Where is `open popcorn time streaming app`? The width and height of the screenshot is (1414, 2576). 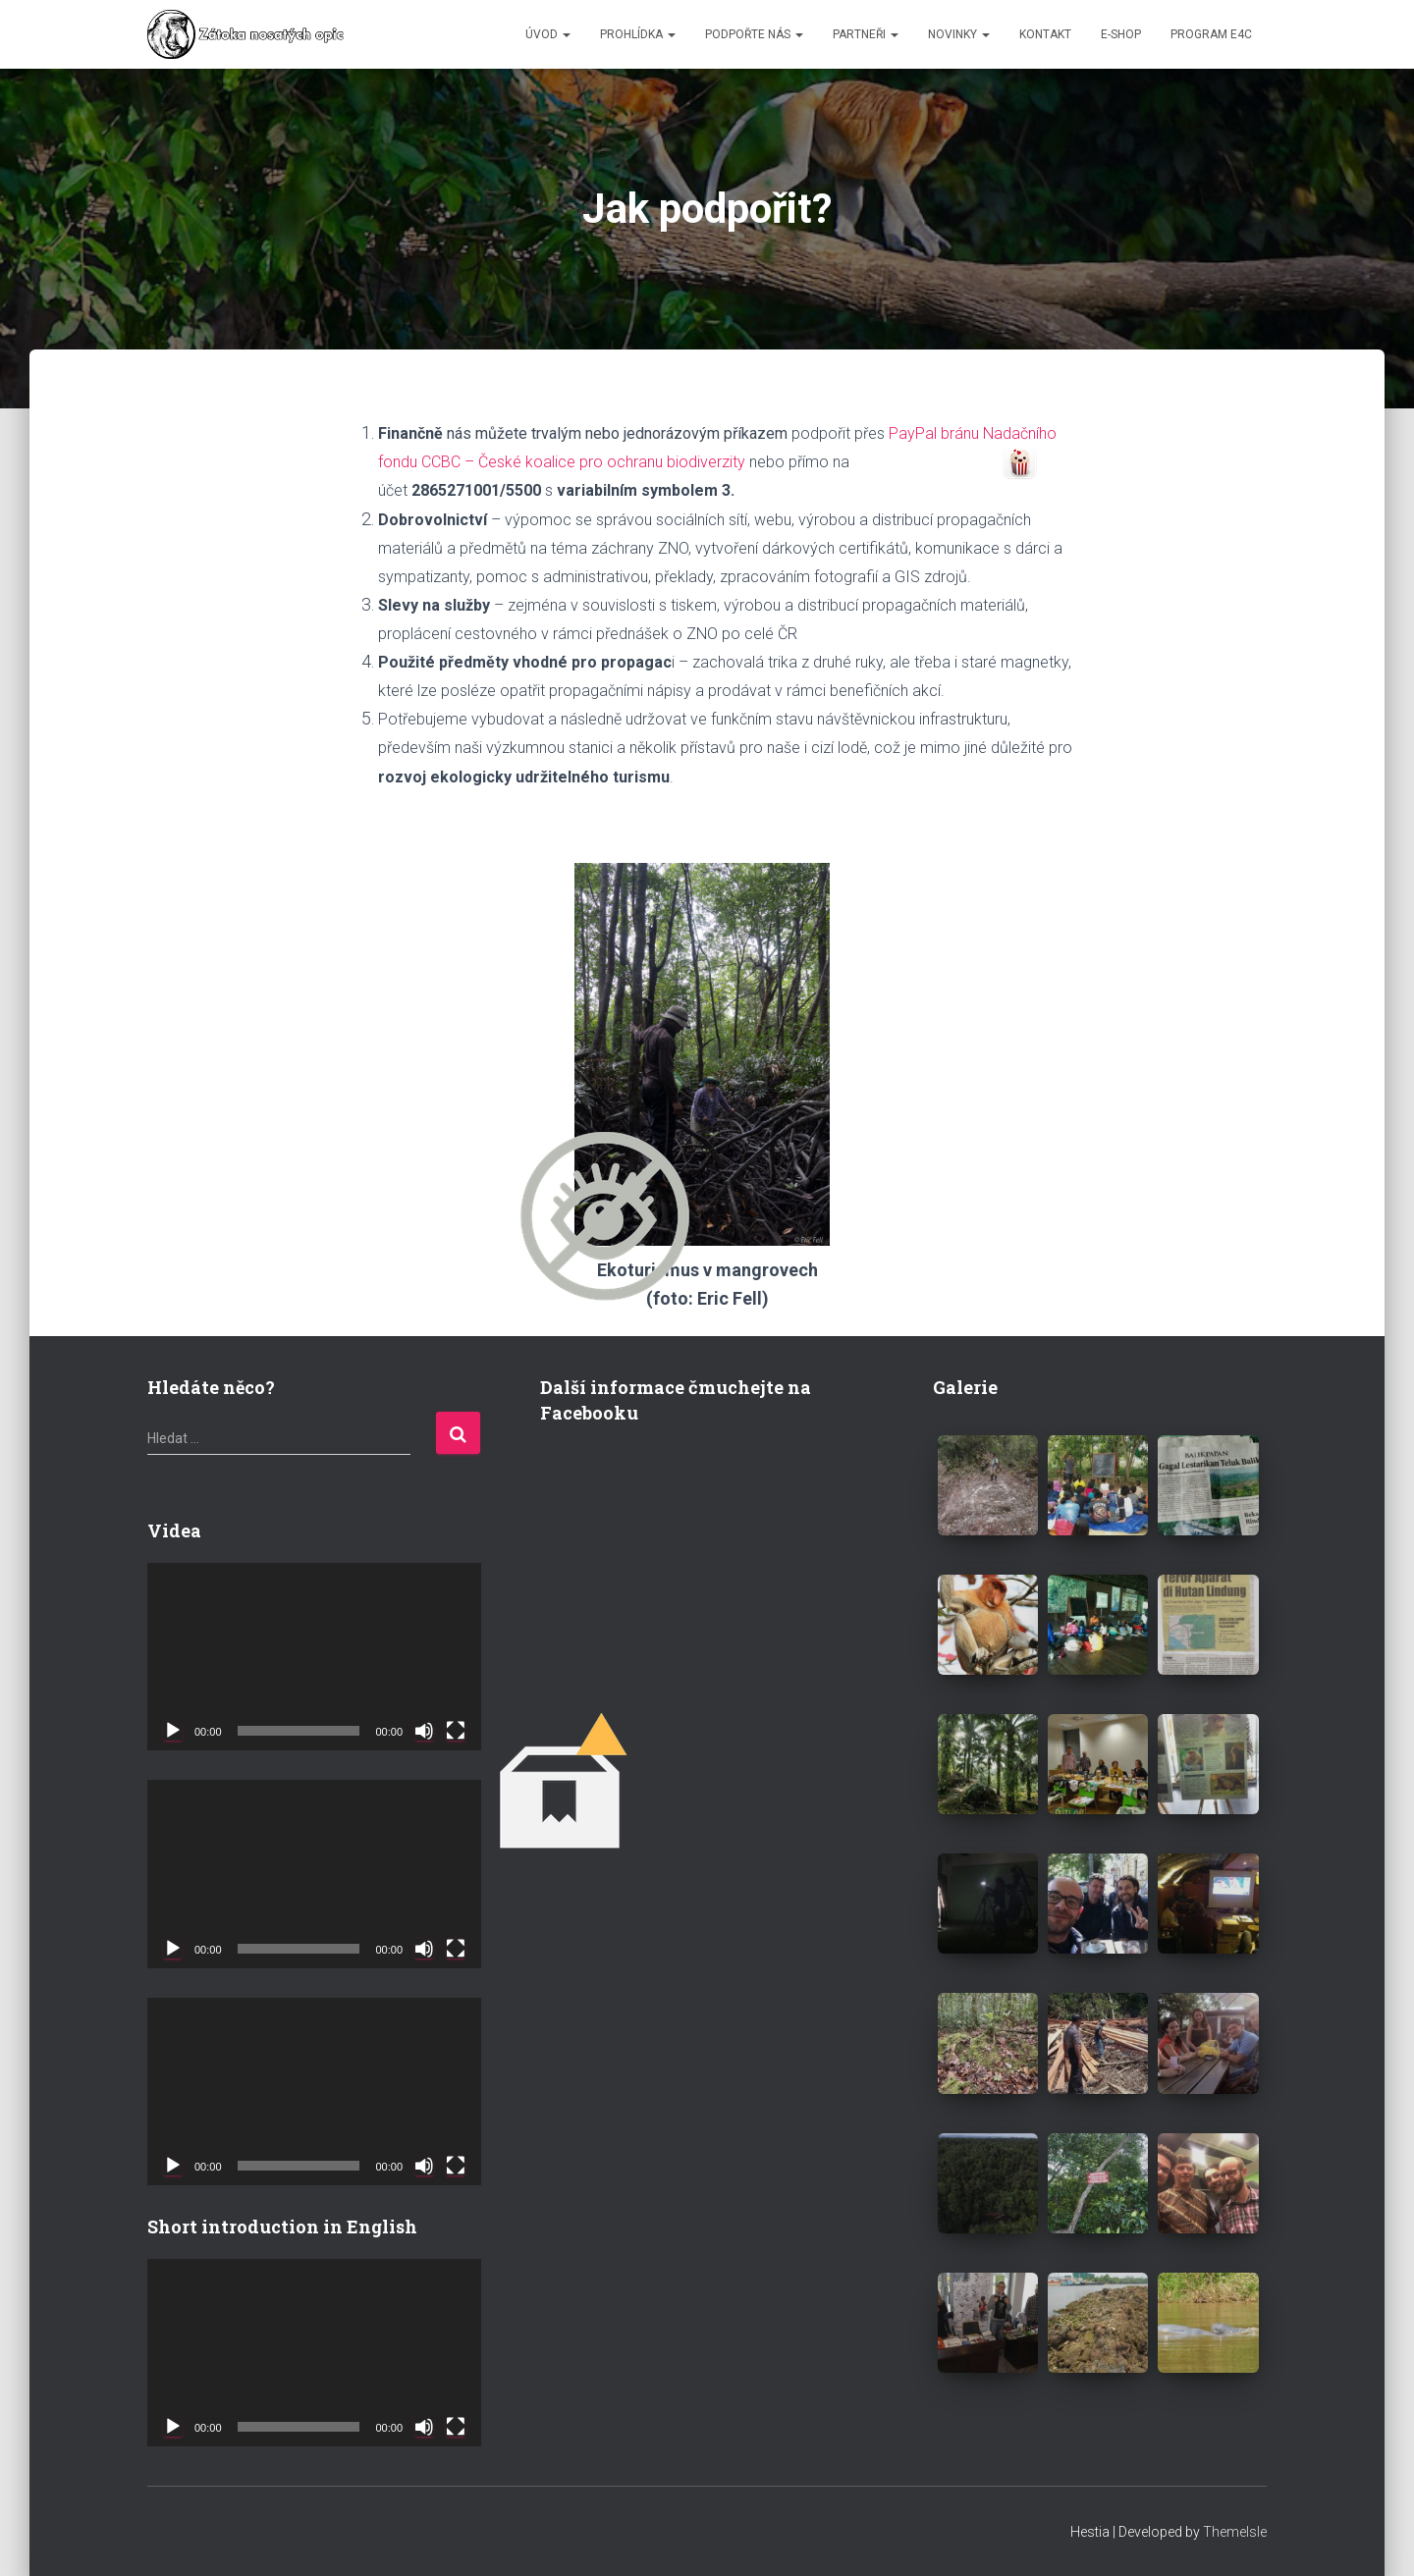 open popcorn time streaming app is located at coordinates (1019, 461).